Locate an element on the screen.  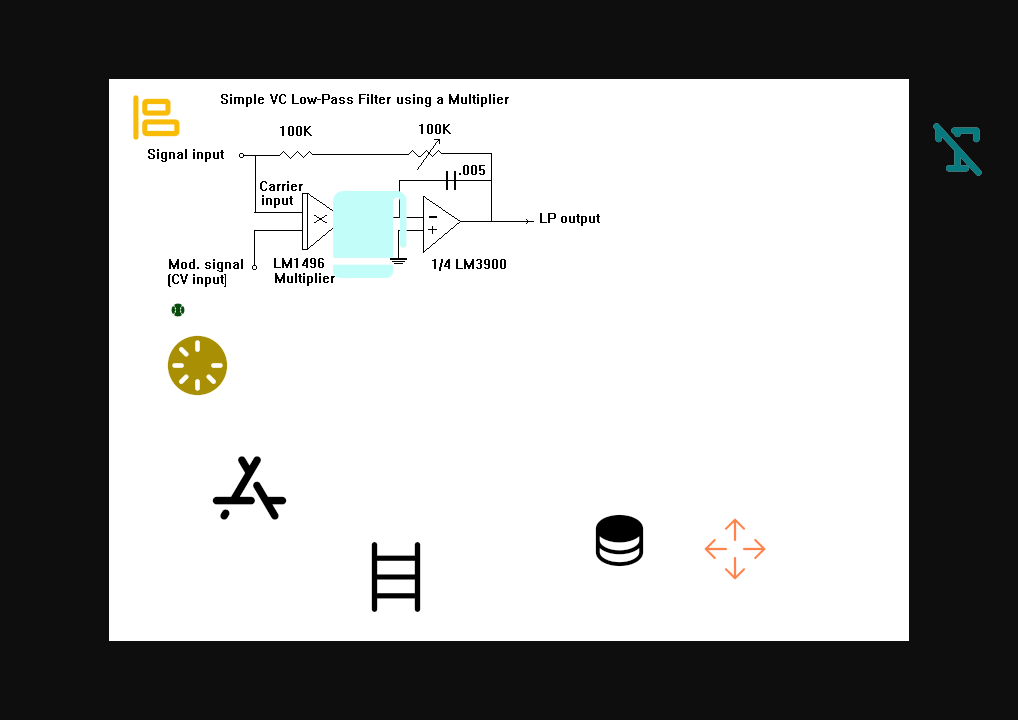
access database or data storage is located at coordinates (619, 540).